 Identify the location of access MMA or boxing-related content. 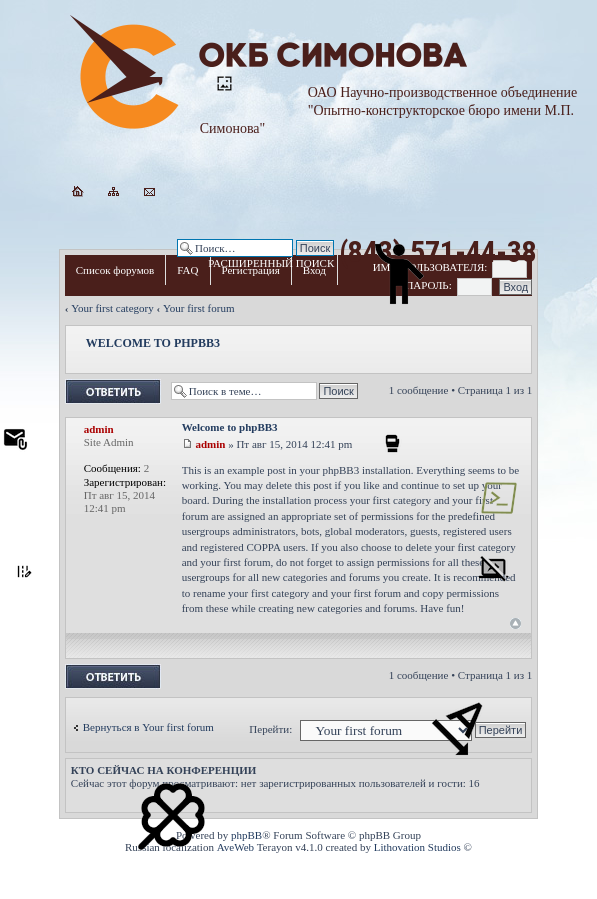
(392, 443).